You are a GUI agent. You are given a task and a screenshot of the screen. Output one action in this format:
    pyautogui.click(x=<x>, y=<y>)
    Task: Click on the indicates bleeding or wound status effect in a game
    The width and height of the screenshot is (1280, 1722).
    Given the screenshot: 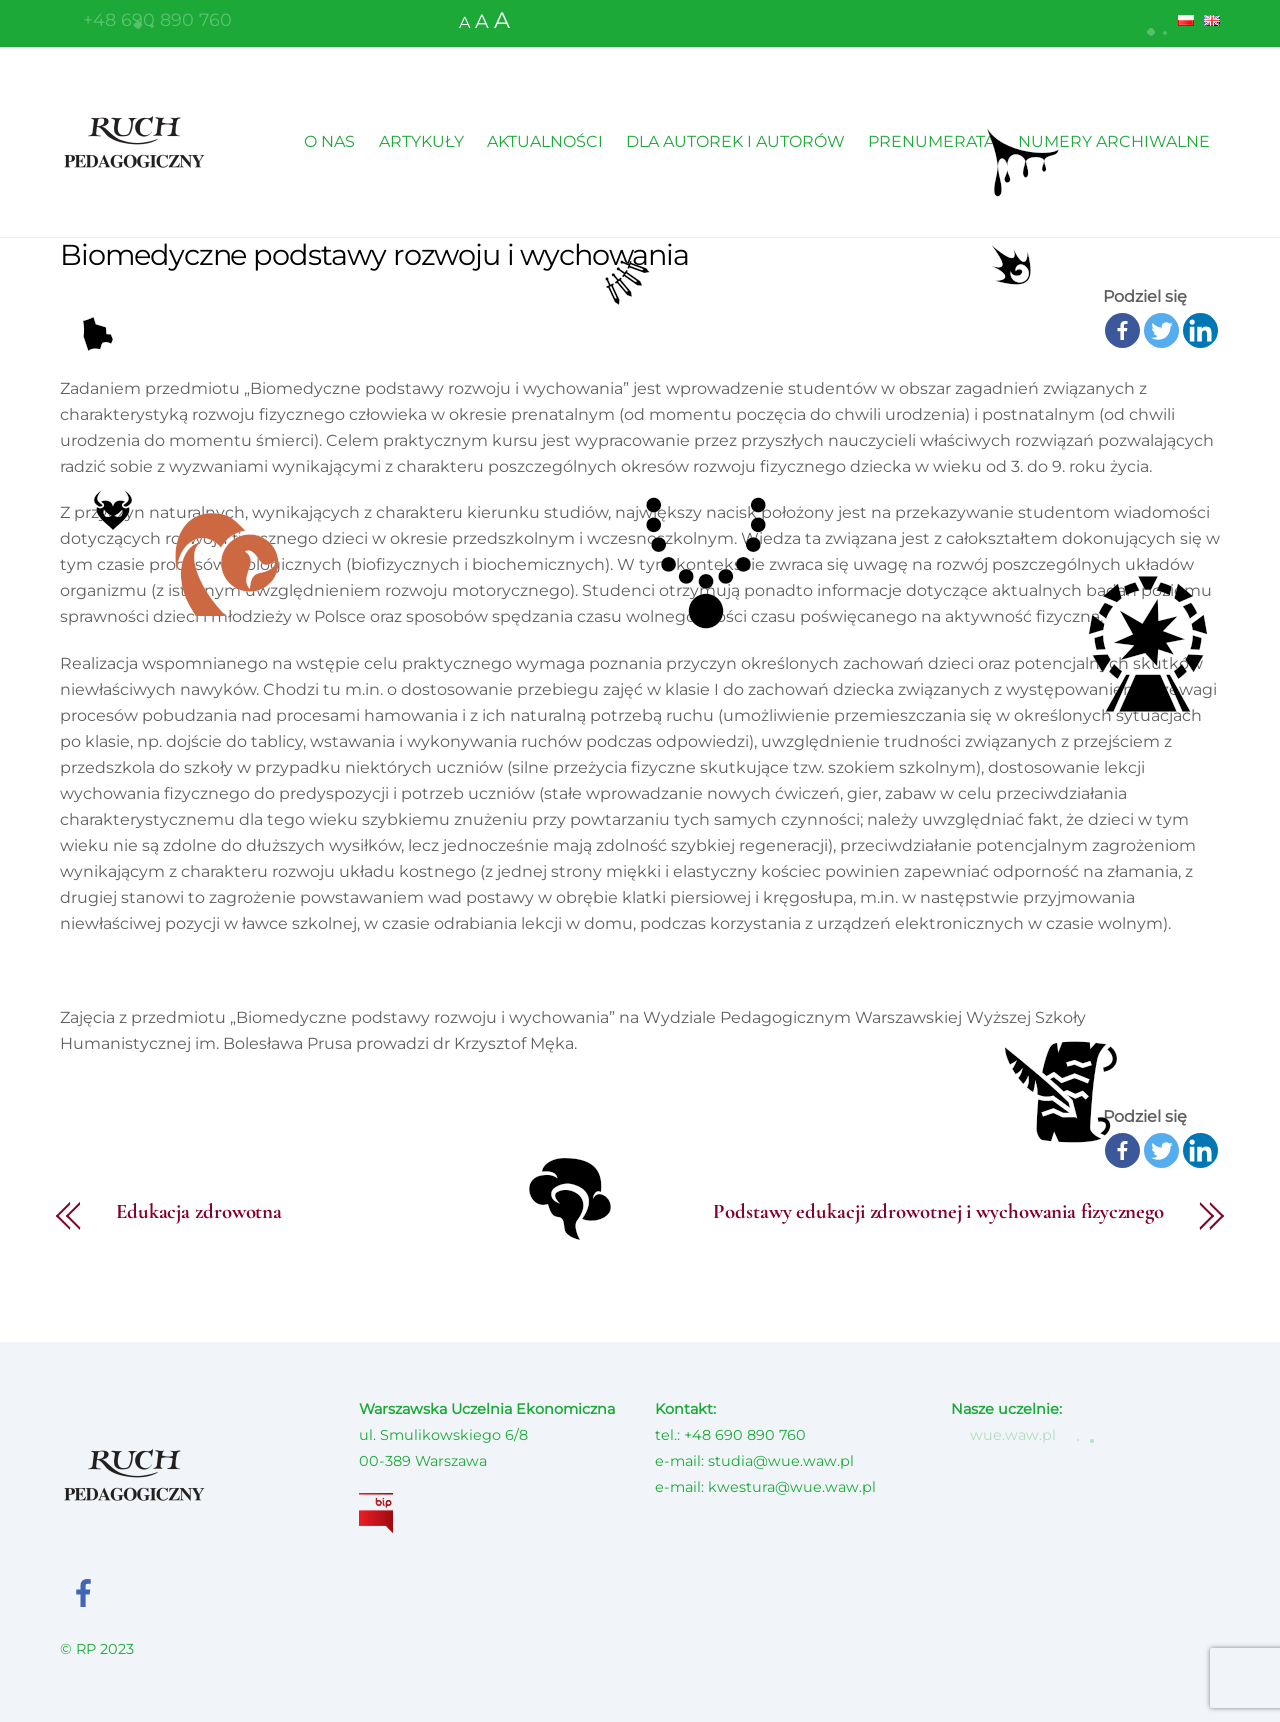 What is the action you would take?
    pyautogui.click(x=1023, y=161)
    